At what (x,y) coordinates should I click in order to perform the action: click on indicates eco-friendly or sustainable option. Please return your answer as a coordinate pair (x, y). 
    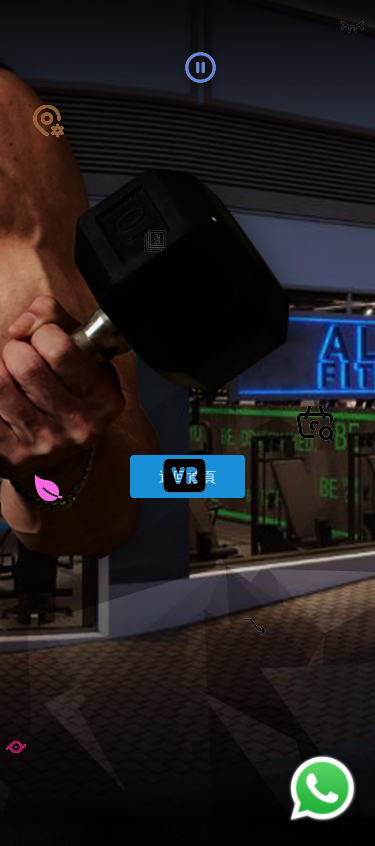
    Looking at the image, I should click on (48, 488).